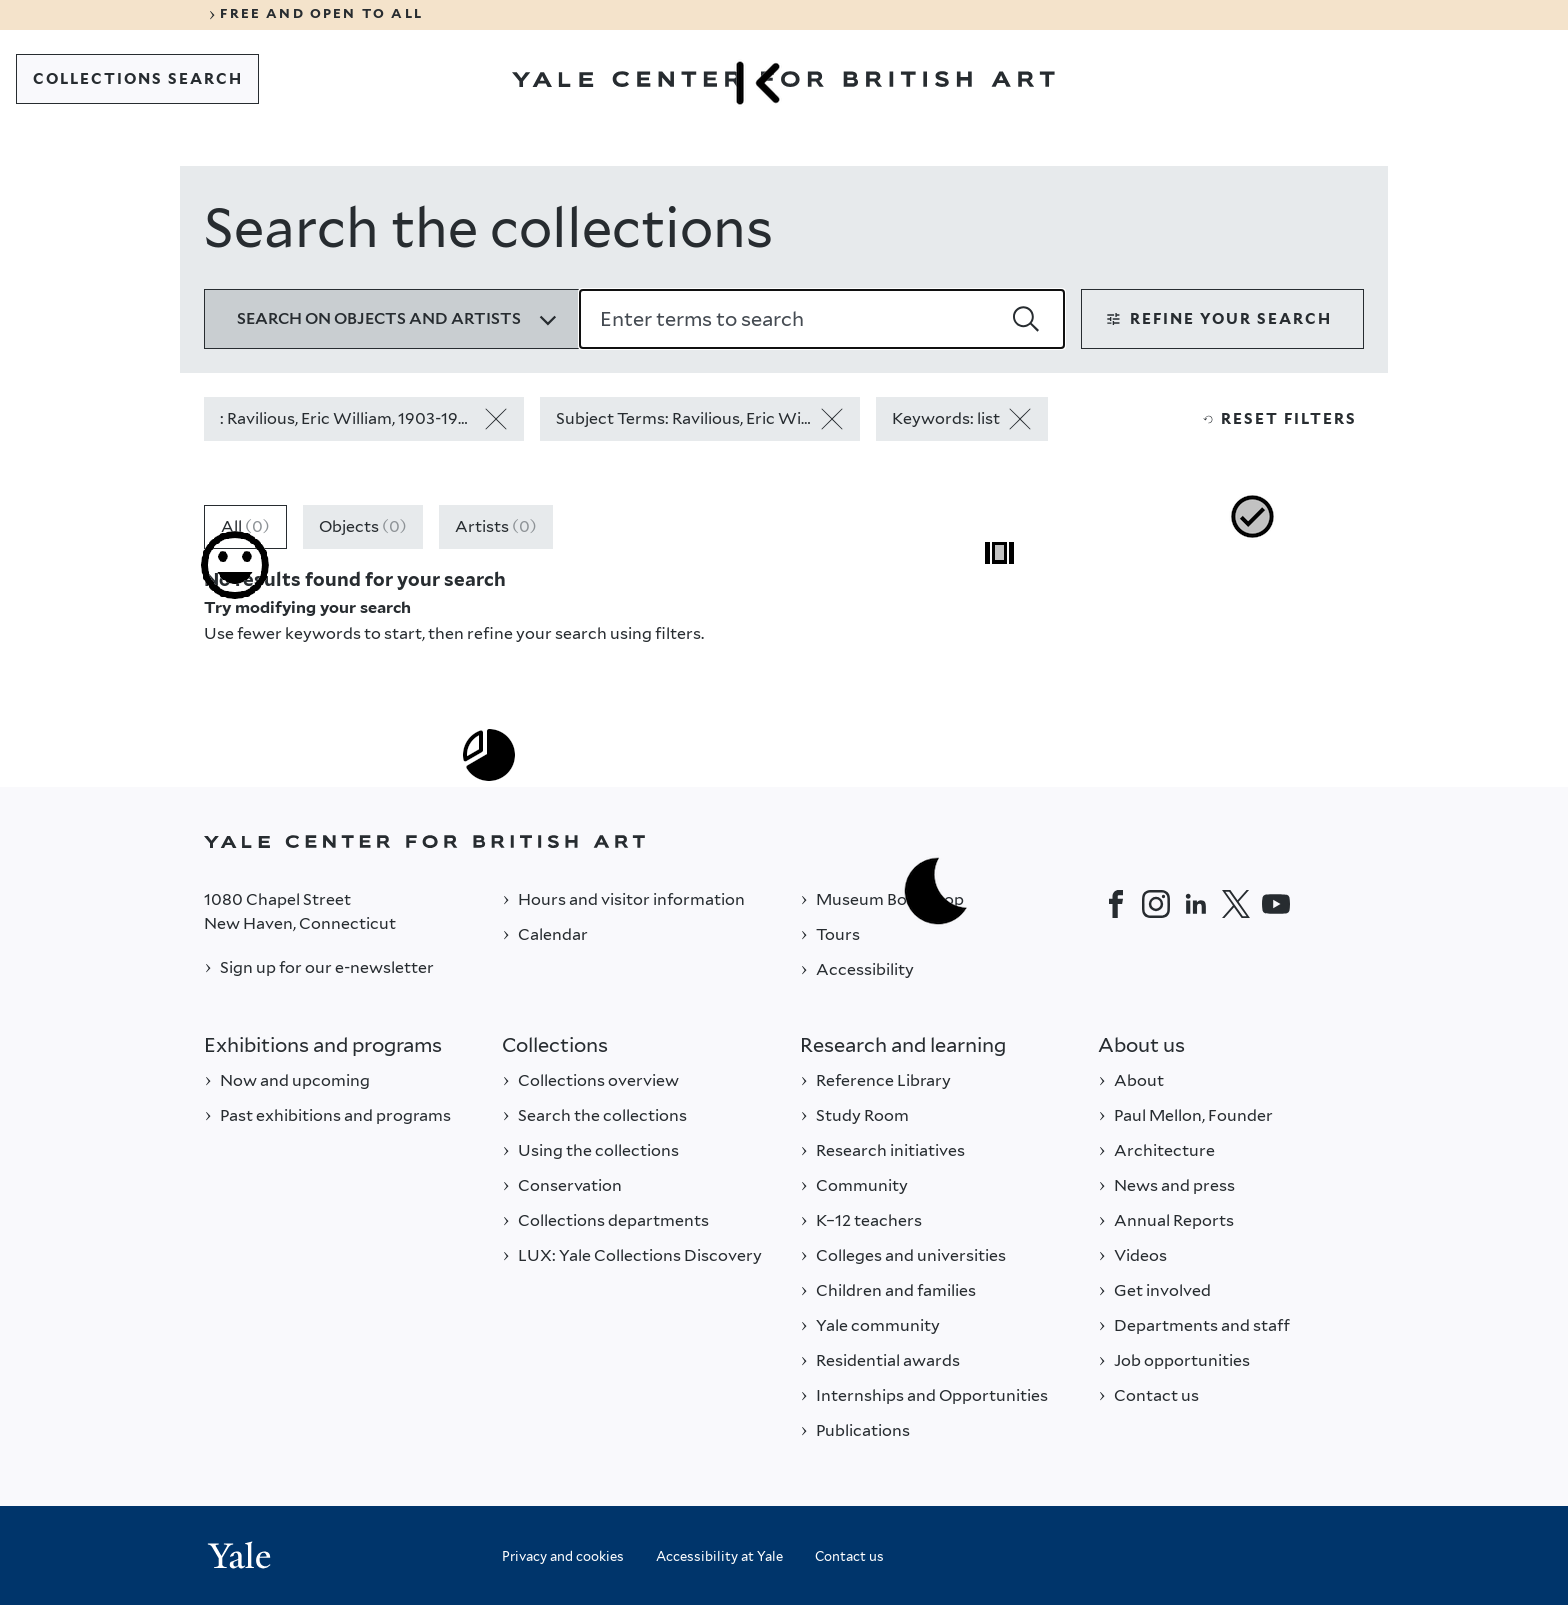 The height and width of the screenshot is (1605, 1568). I want to click on enable bedtime or sleep mode, so click(938, 891).